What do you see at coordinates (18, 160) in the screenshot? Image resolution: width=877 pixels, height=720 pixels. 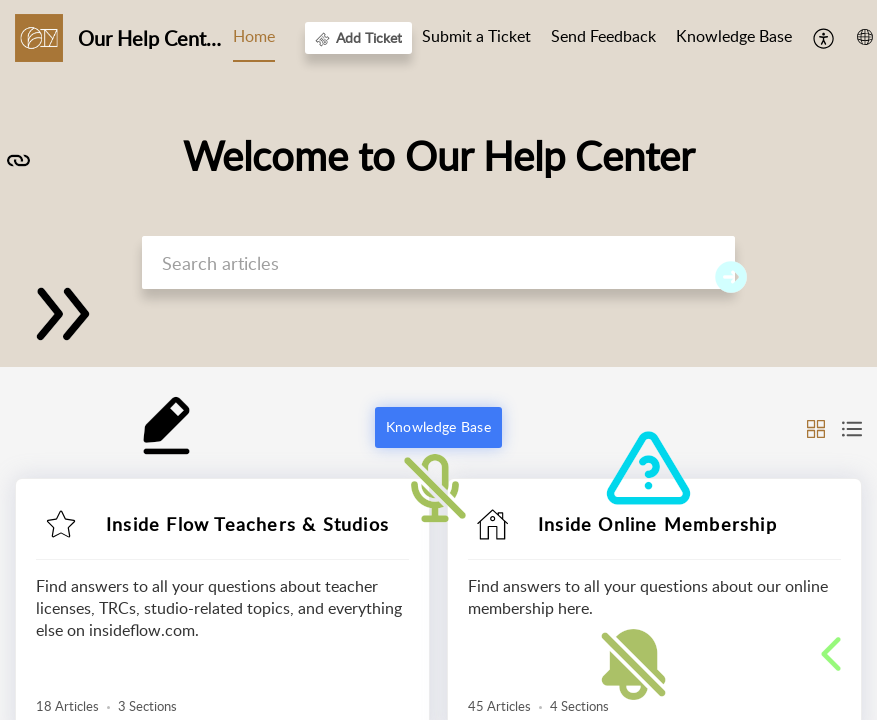 I see `copy or share a link` at bounding box center [18, 160].